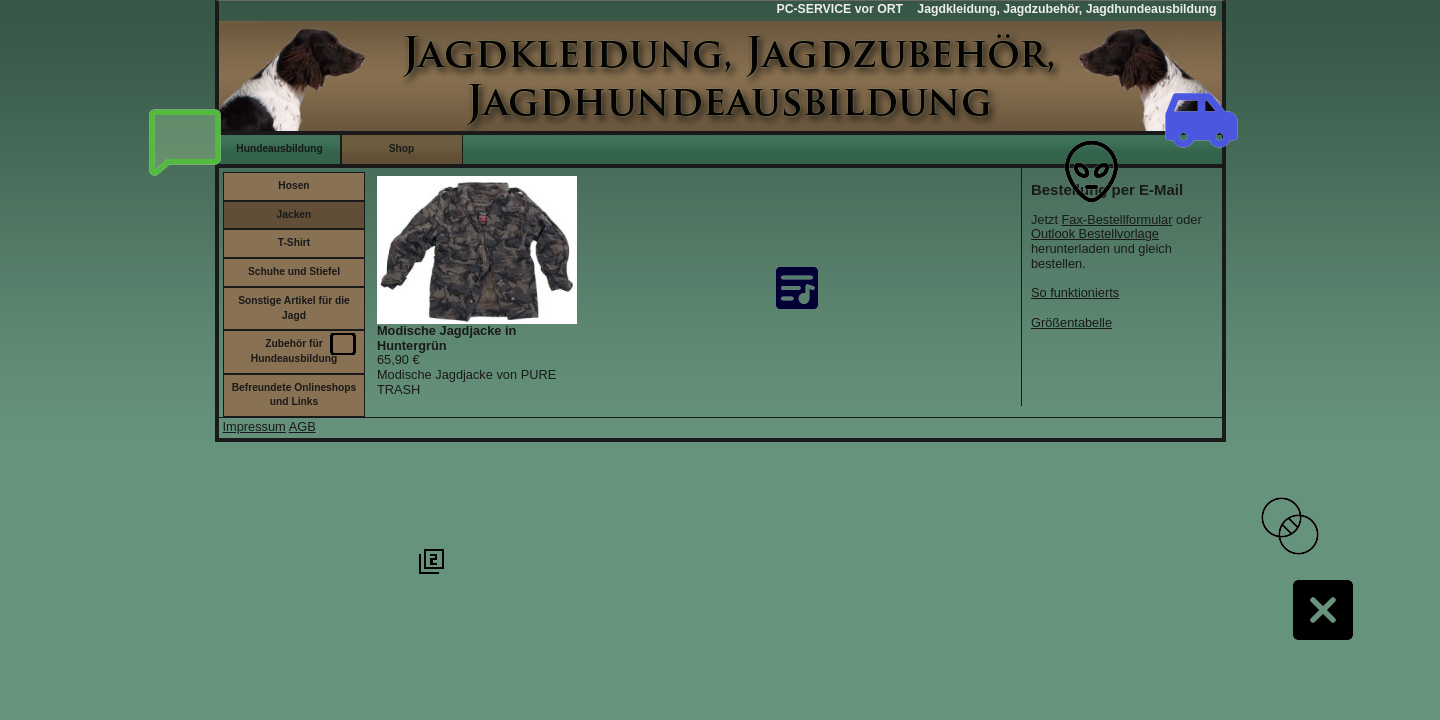  I want to click on view your music playlist, so click(797, 288).